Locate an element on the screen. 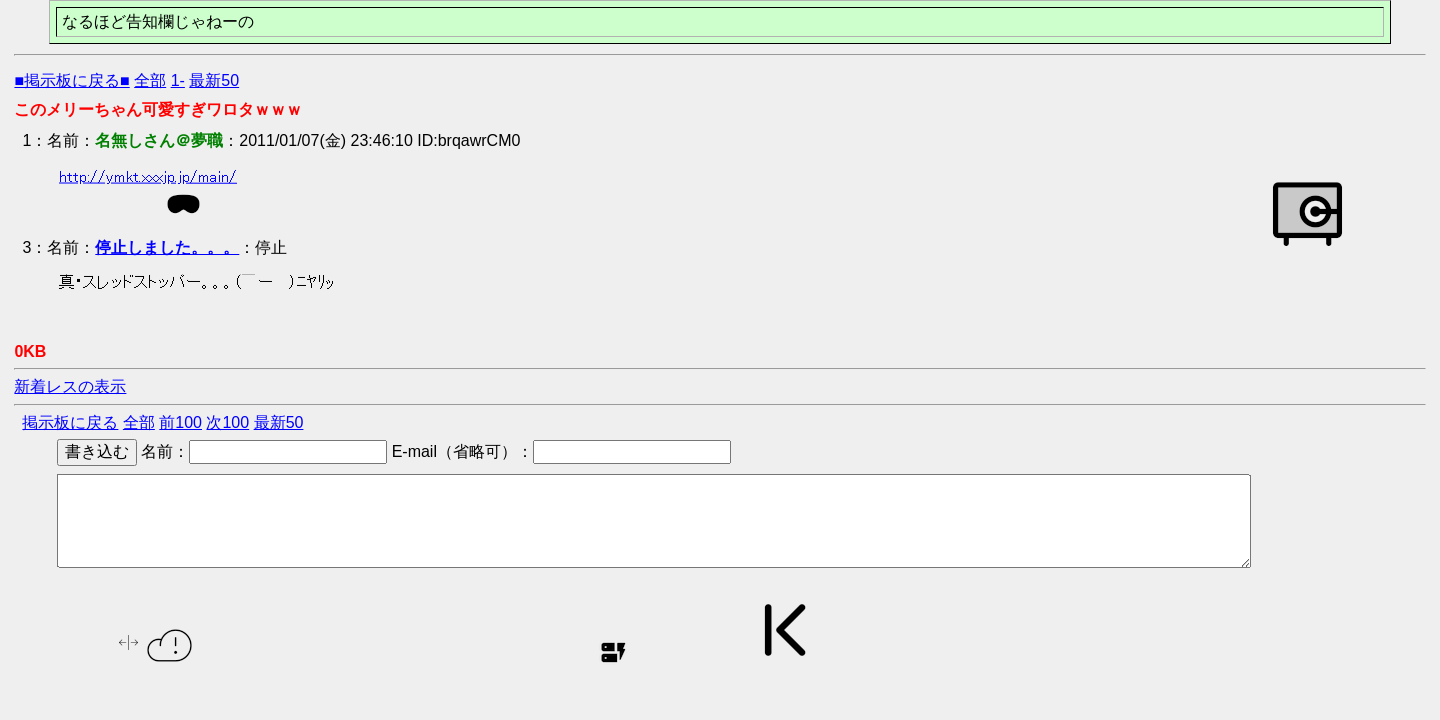 This screenshot has height=720, width=1440. access secure storage or vault is located at coordinates (1307, 211).